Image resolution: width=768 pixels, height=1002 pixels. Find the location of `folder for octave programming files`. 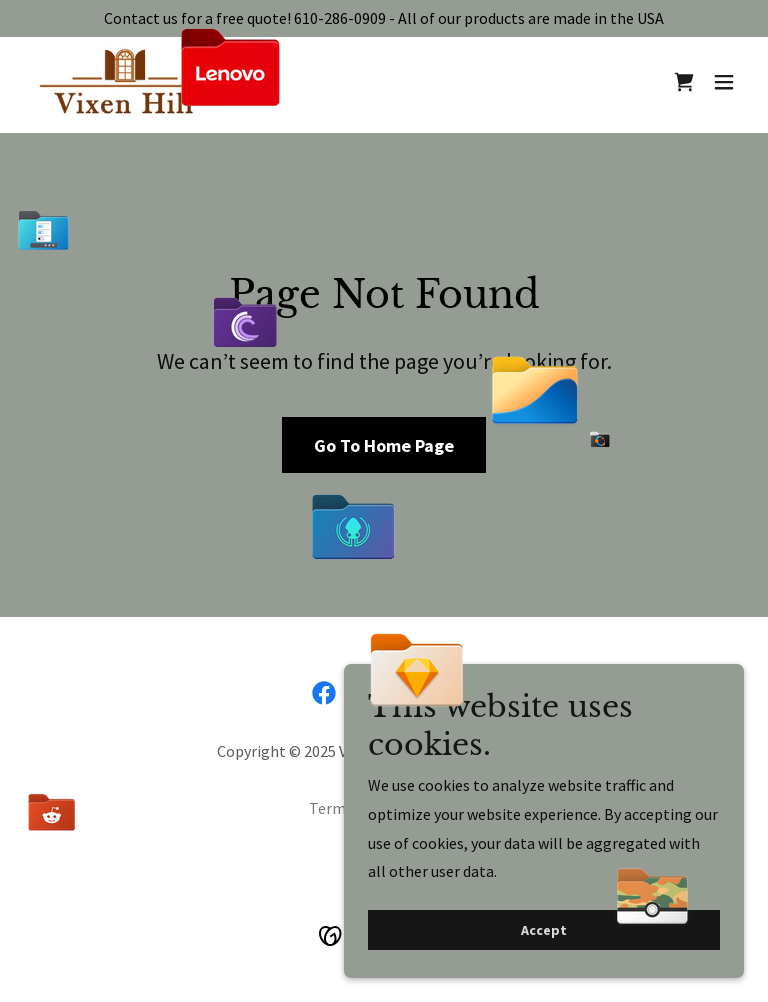

folder for octave programming files is located at coordinates (600, 440).